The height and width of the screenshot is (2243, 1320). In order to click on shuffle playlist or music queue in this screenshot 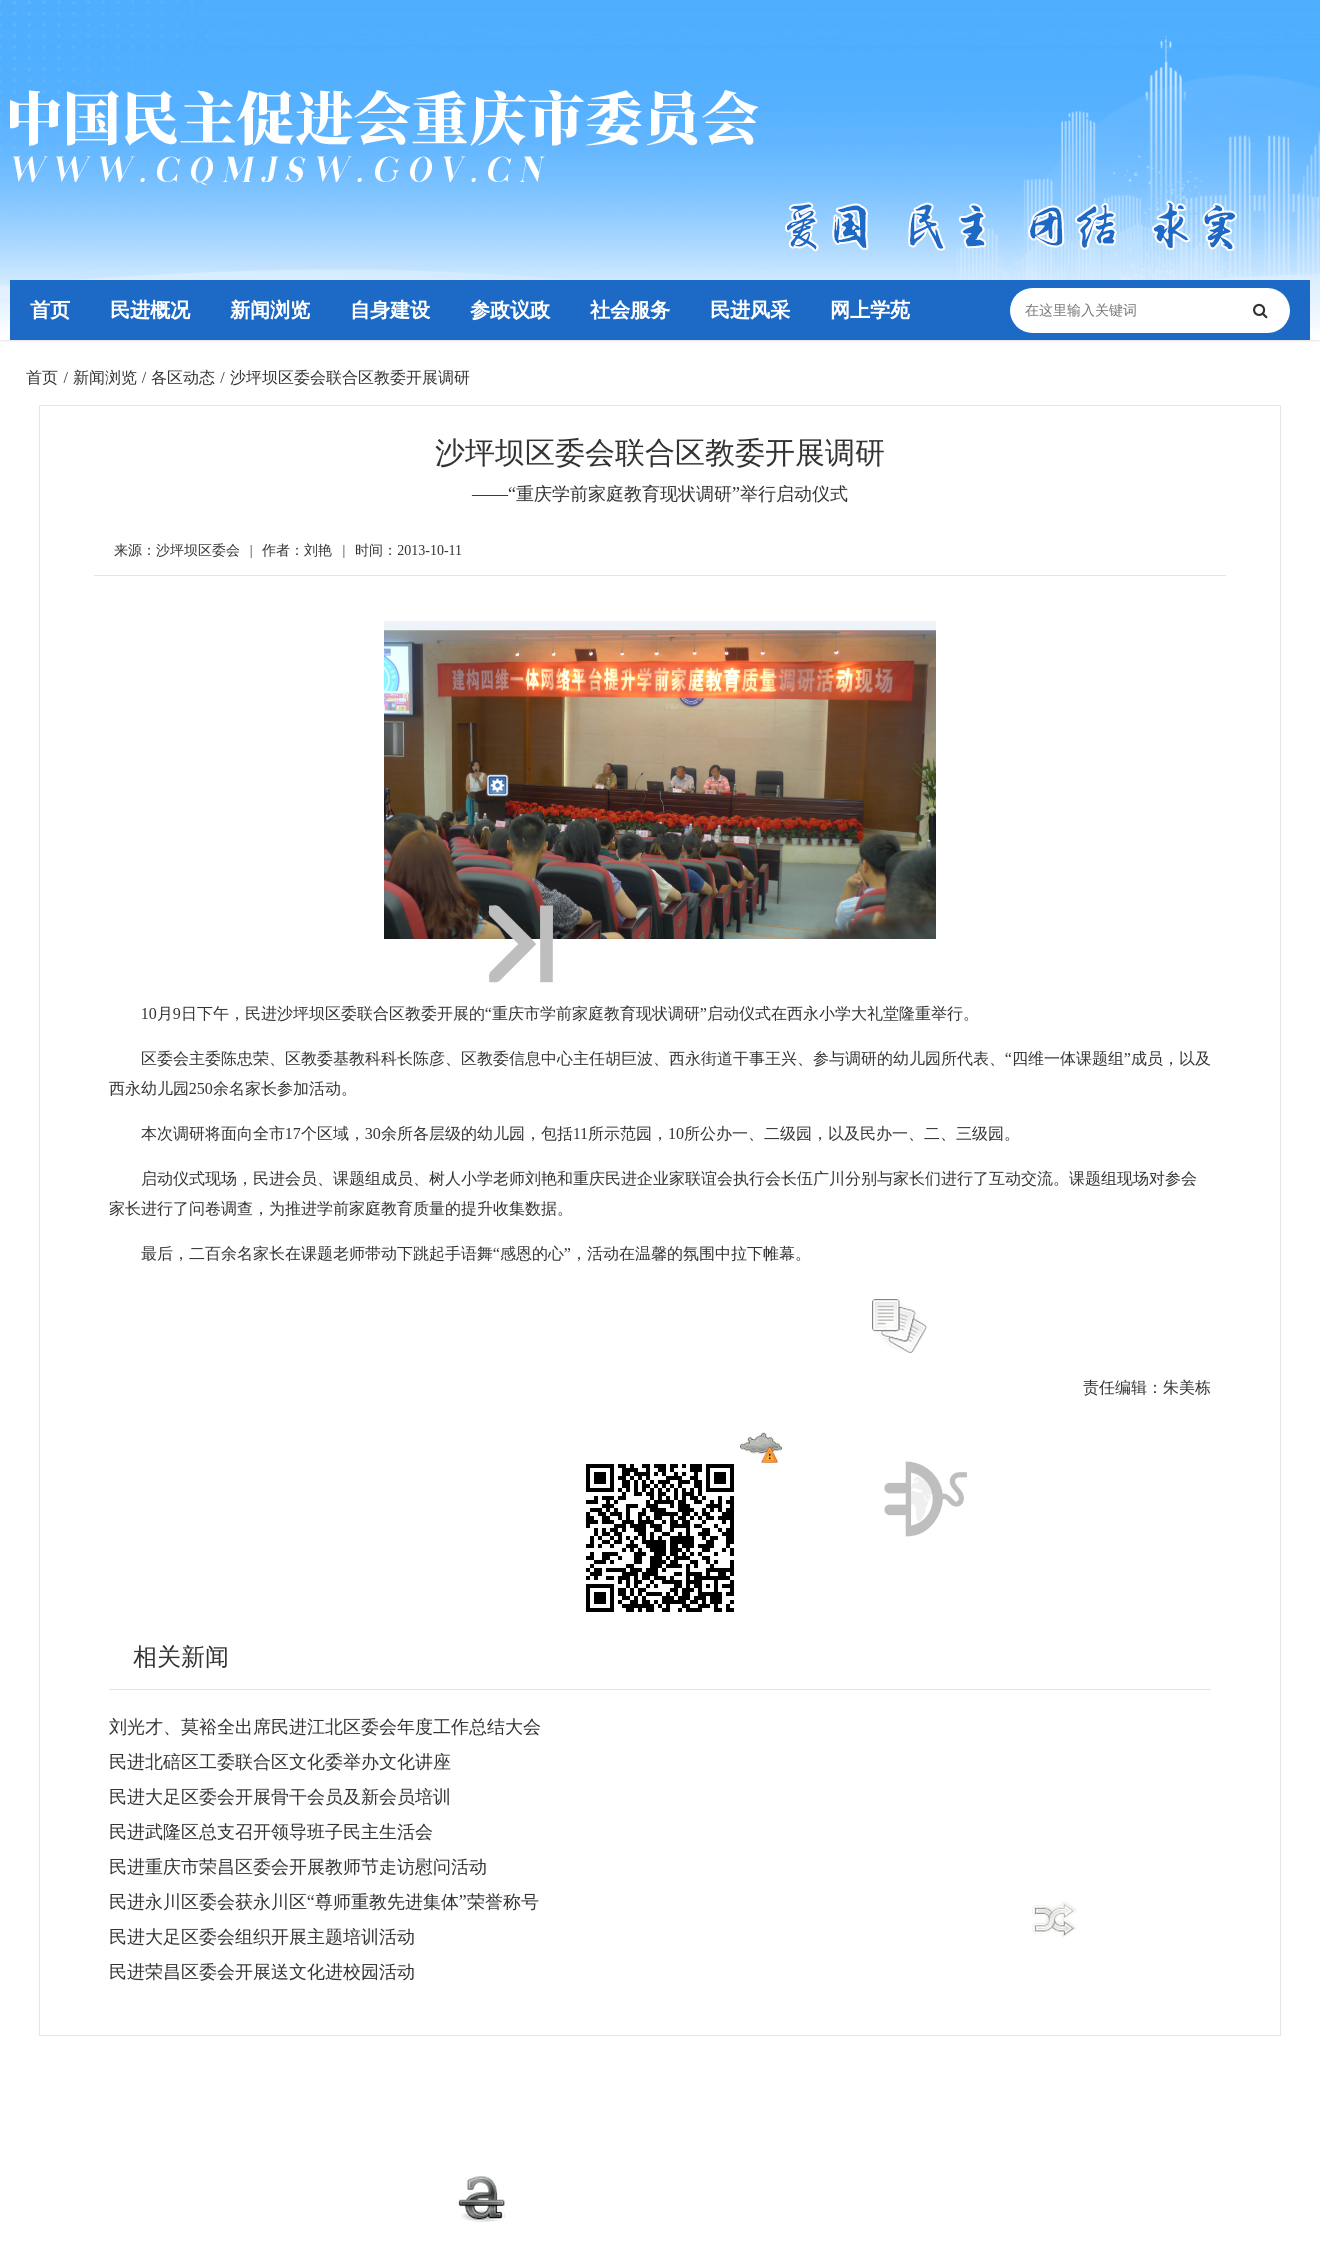, I will do `click(1055, 1919)`.